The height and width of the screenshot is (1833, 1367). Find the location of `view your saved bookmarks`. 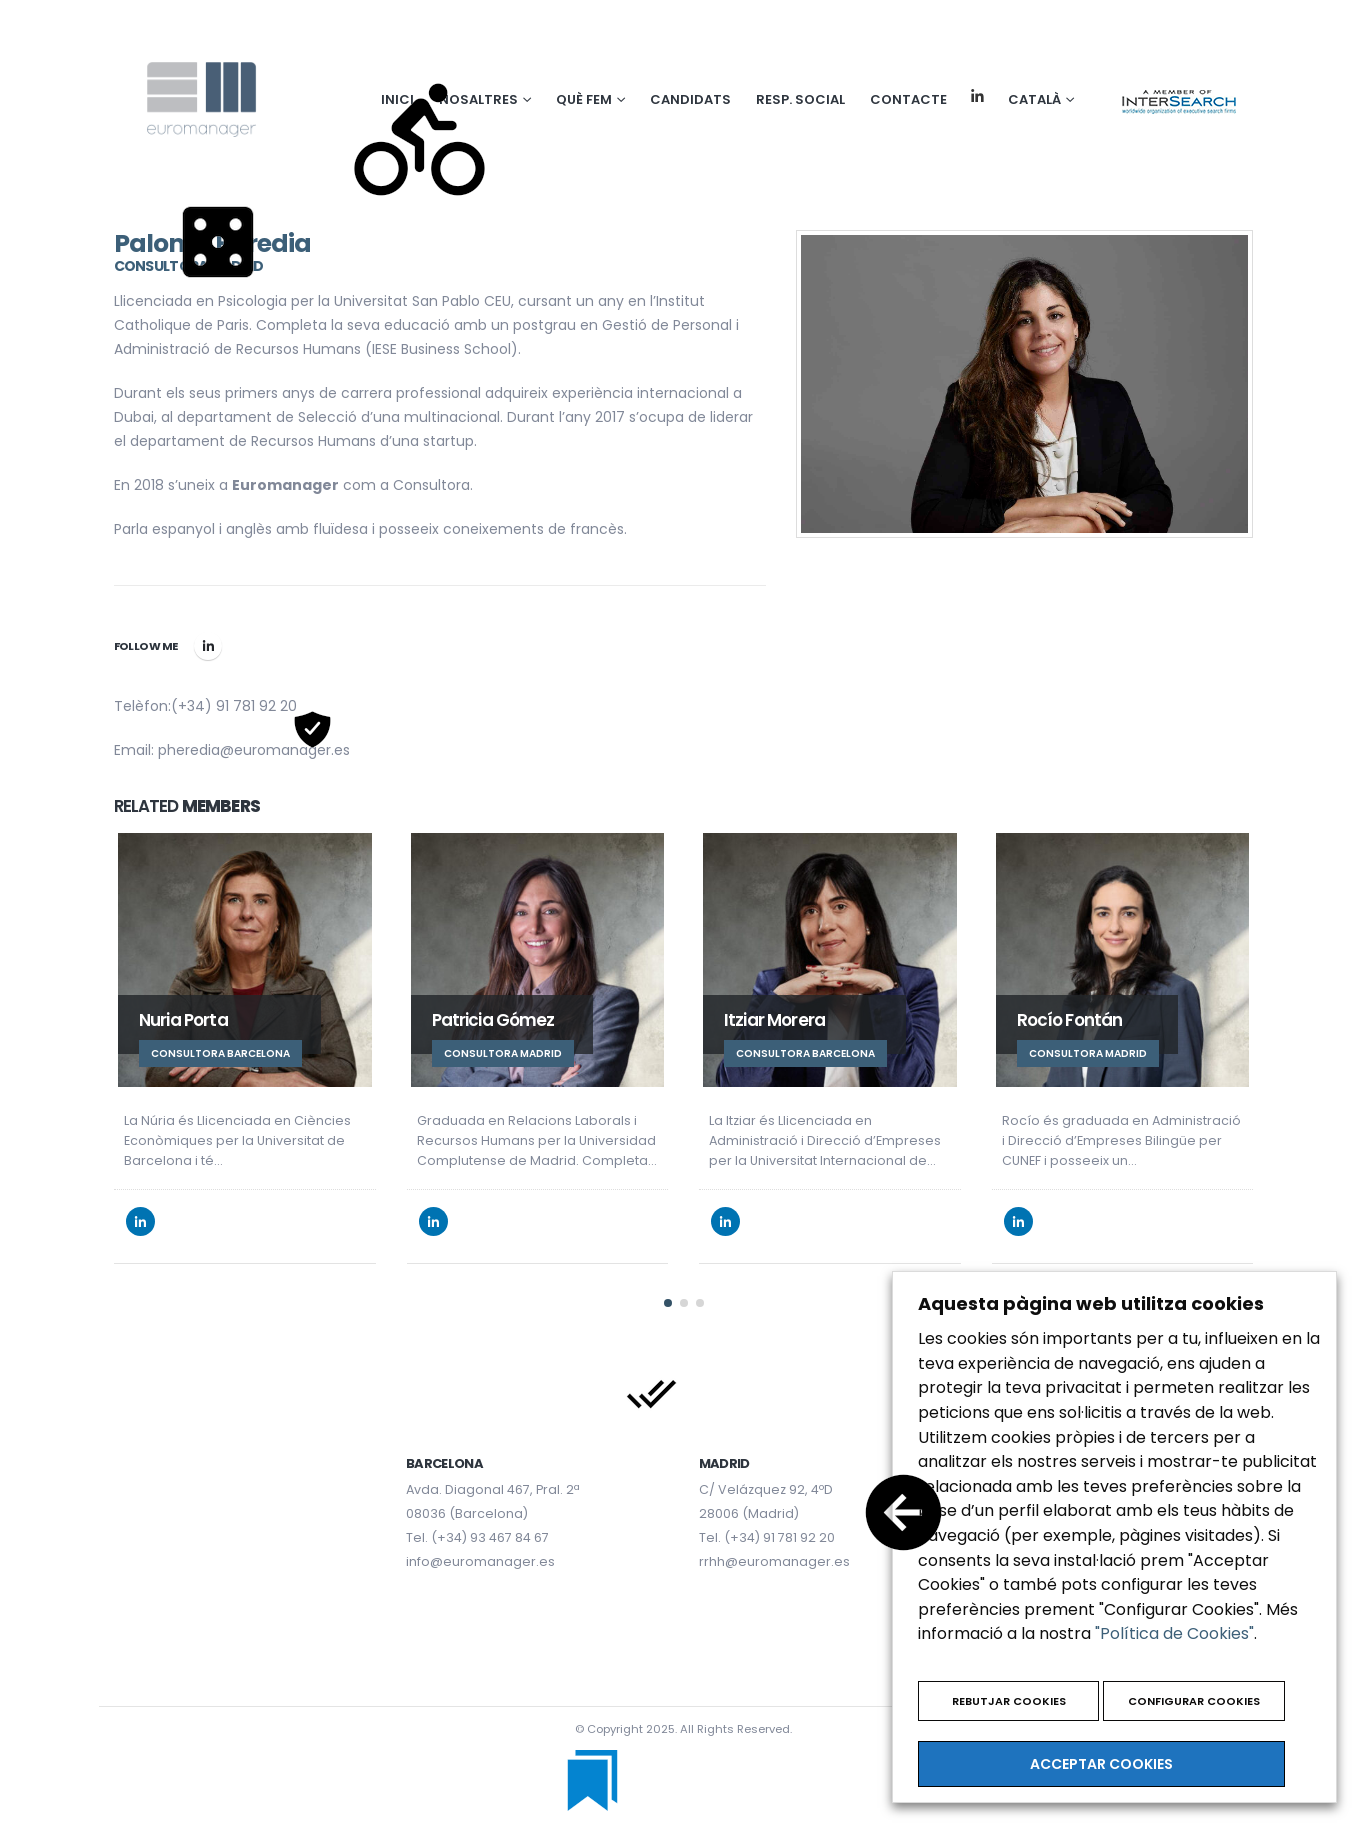

view your saved bookmarks is located at coordinates (592, 1780).